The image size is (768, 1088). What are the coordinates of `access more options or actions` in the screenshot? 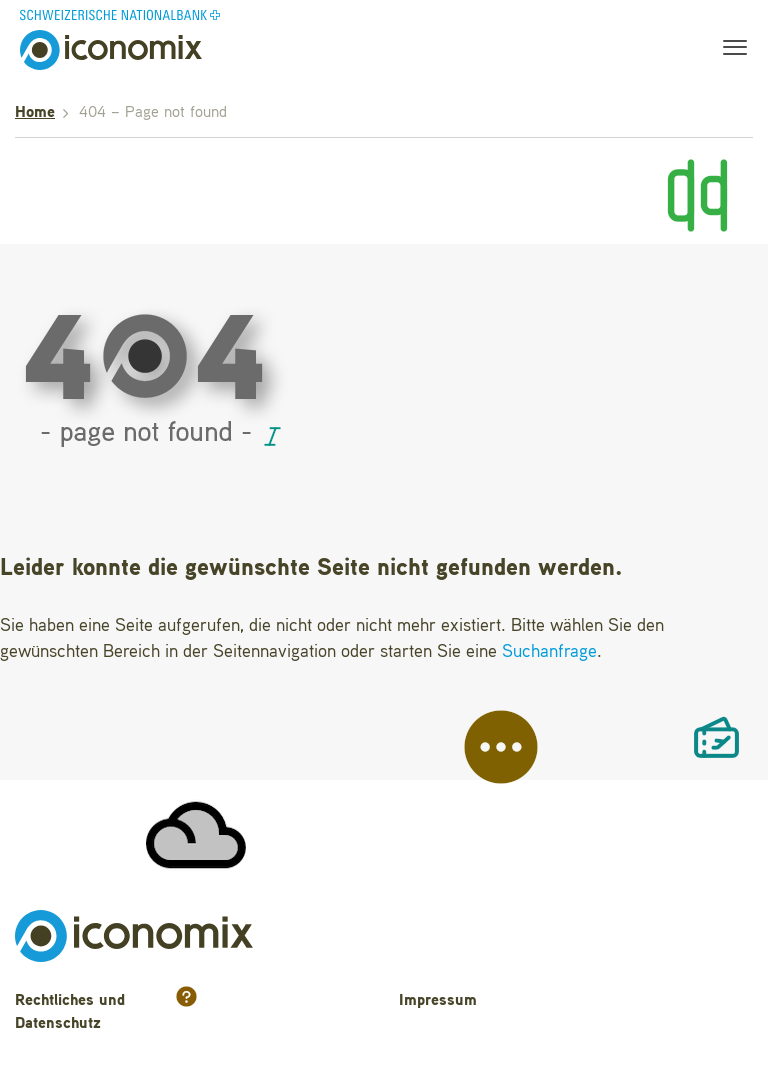 It's located at (501, 747).